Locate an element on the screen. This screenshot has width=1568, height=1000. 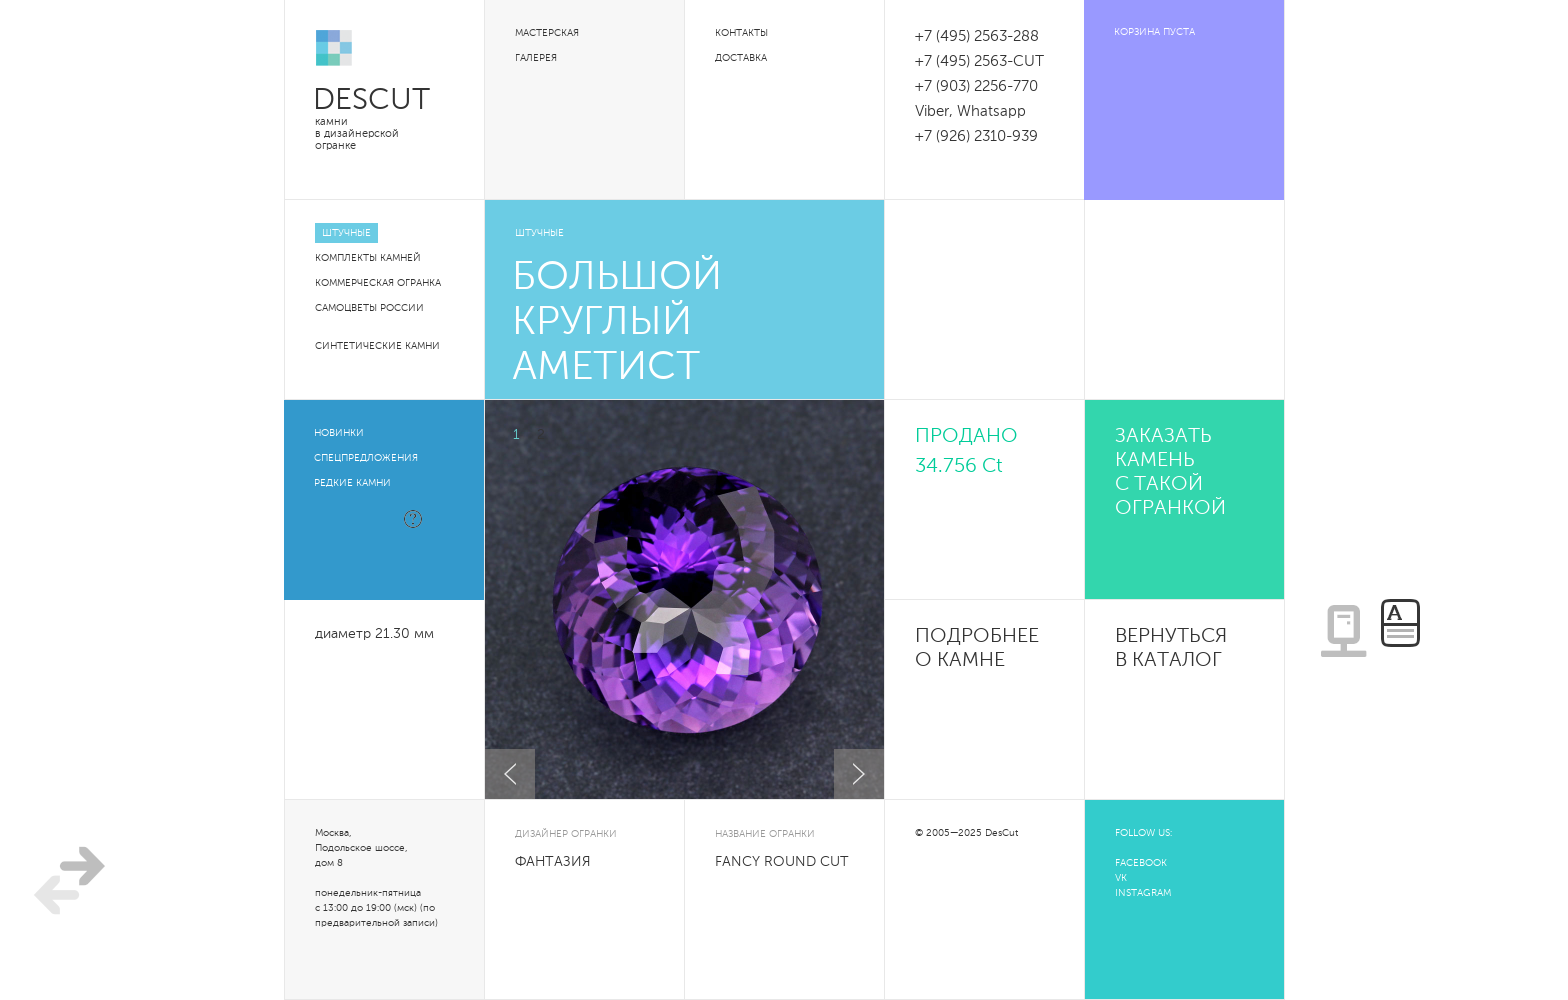
indicates active data transmission on the network is located at coordinates (69, 880).